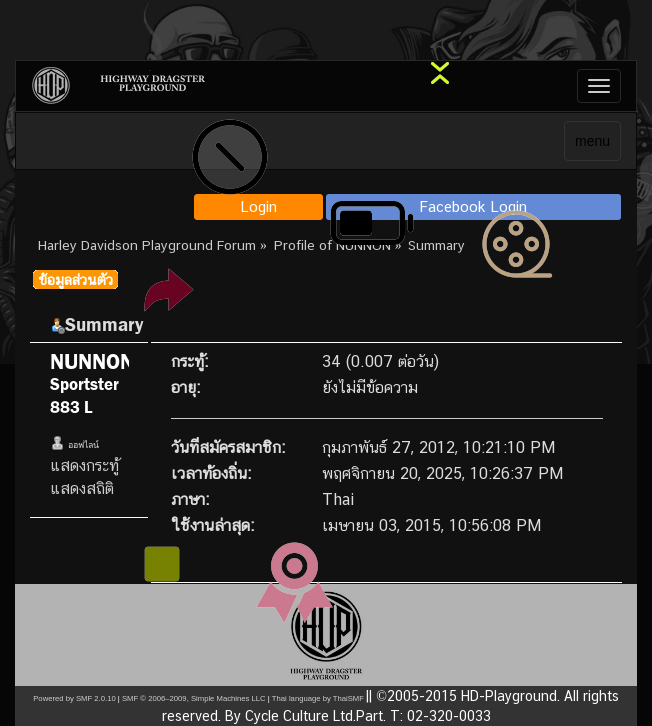 The width and height of the screenshot is (652, 726). What do you see at coordinates (230, 157) in the screenshot?
I see `indicates a prohibited or restricted action` at bounding box center [230, 157].